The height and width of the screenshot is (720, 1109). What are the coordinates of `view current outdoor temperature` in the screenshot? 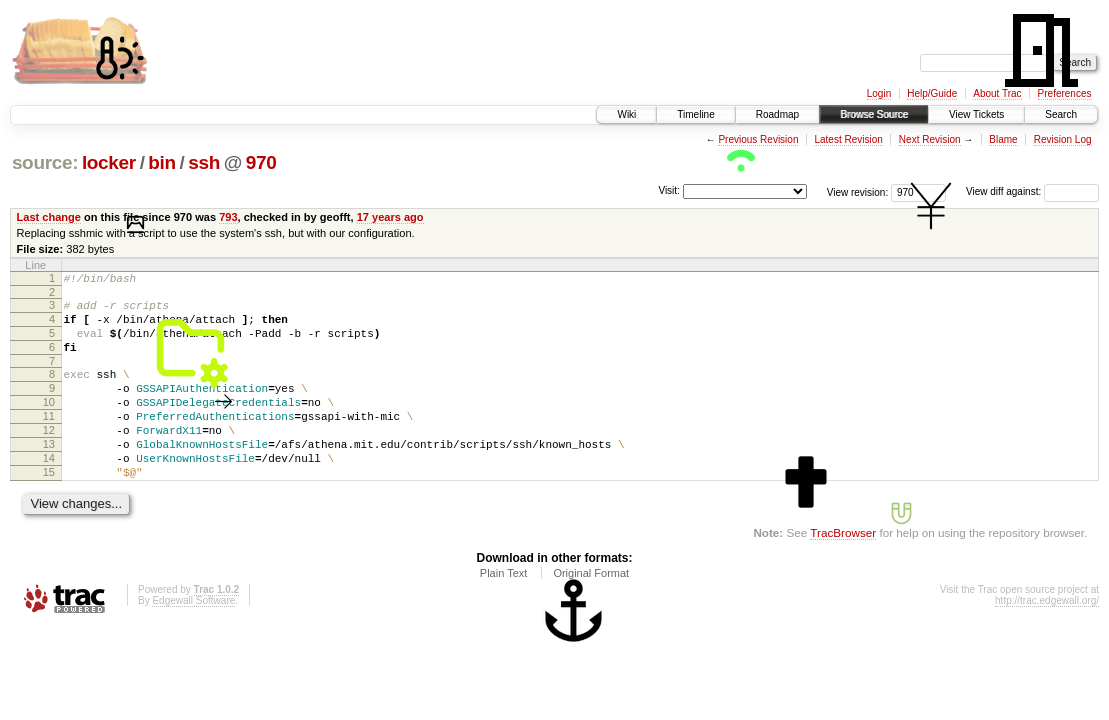 It's located at (120, 58).